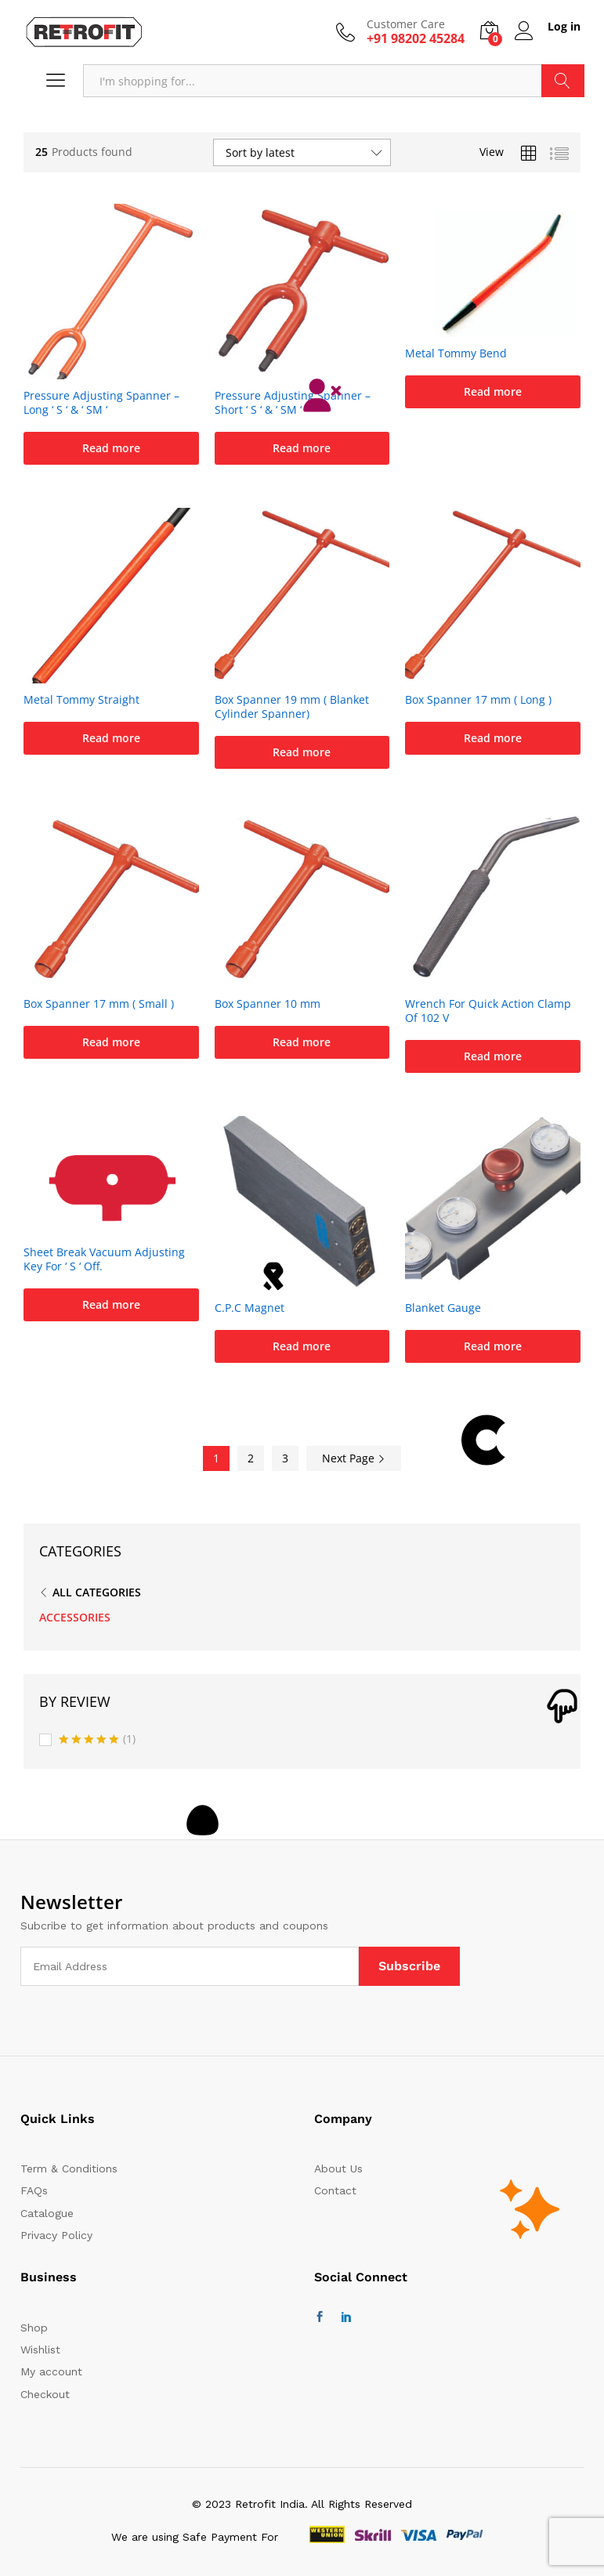  Describe the element at coordinates (202, 1819) in the screenshot. I see `decorative blob shape element` at that location.